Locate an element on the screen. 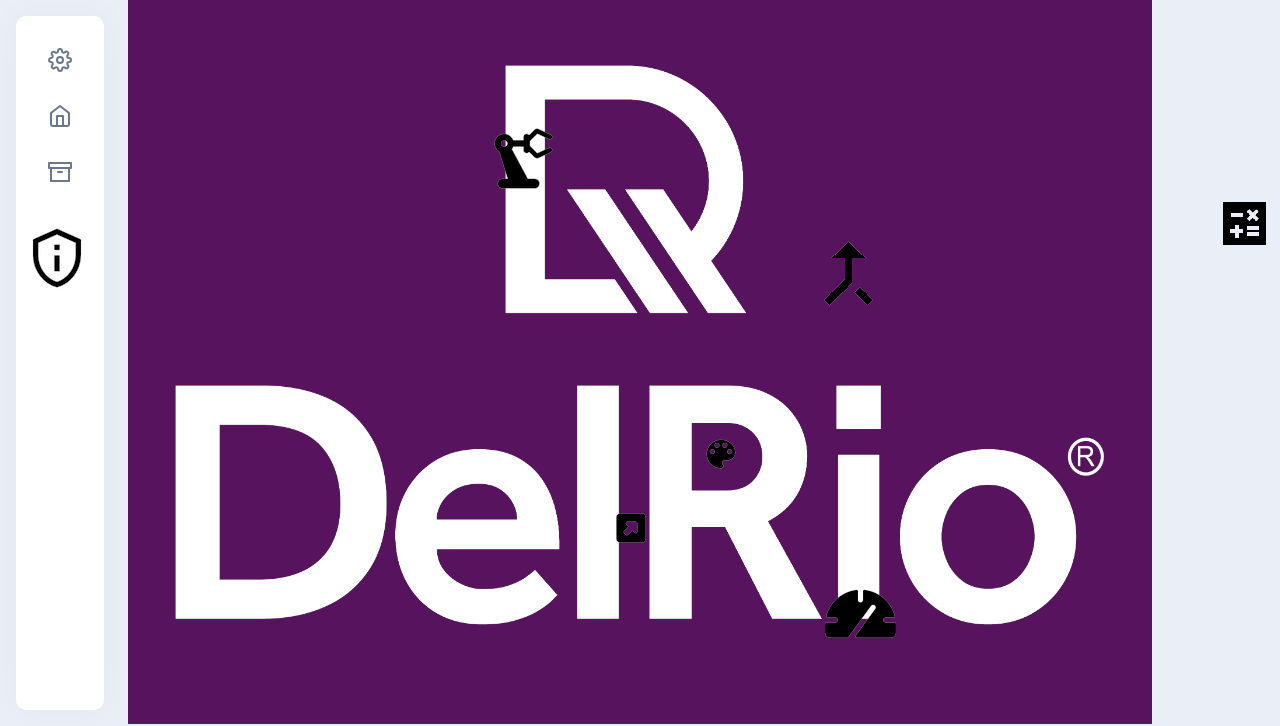  view privacy policy or security information is located at coordinates (57, 258).